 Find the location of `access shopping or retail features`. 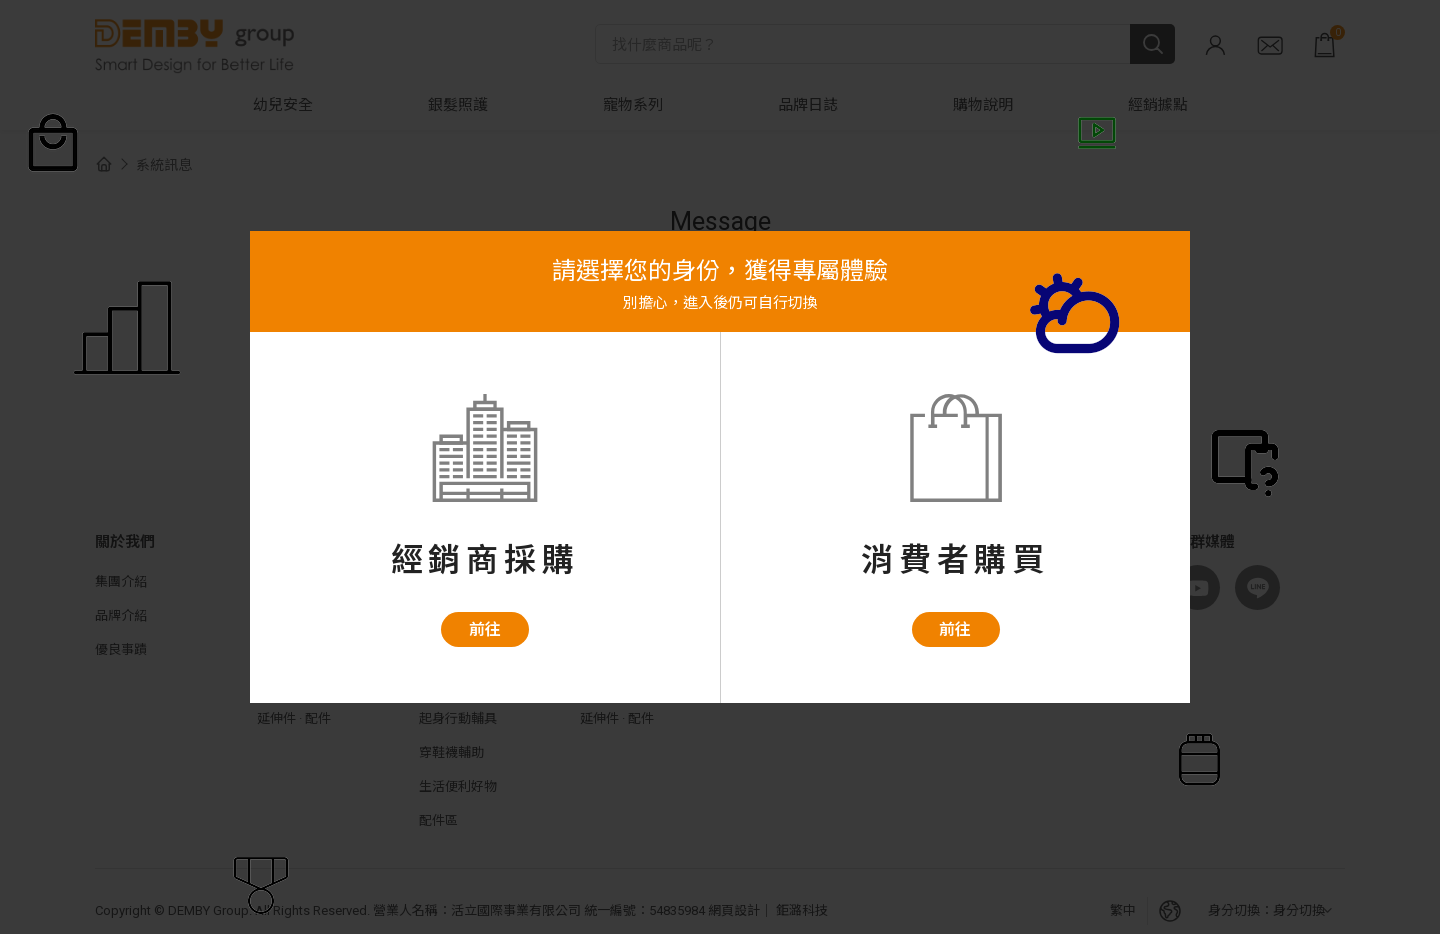

access shopping or retail features is located at coordinates (53, 144).